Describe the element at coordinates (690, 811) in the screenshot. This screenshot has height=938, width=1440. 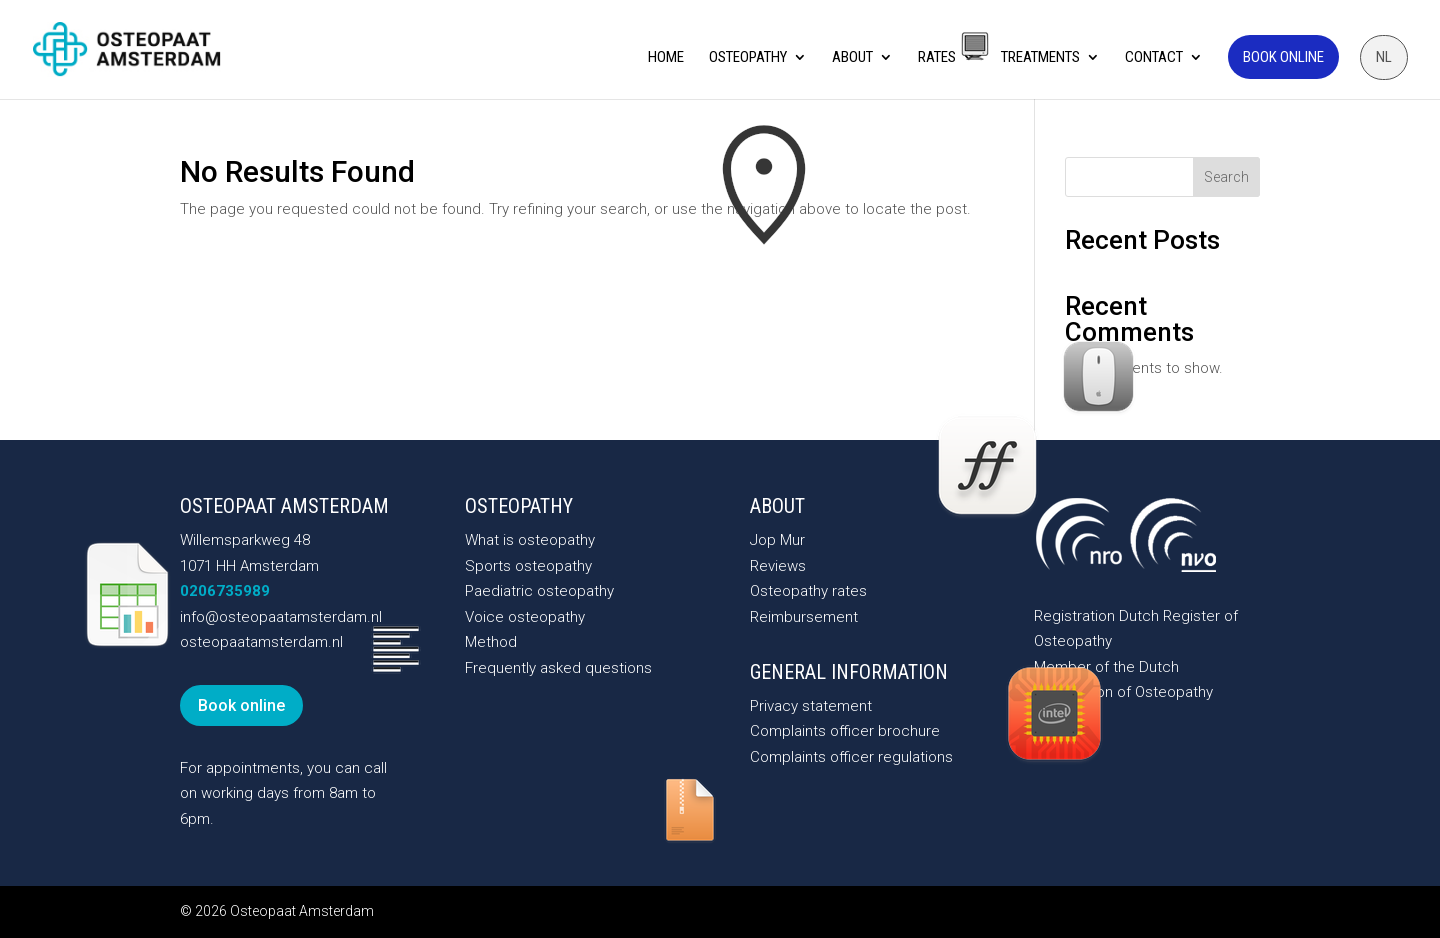
I see `a compressed or archived file package` at that location.